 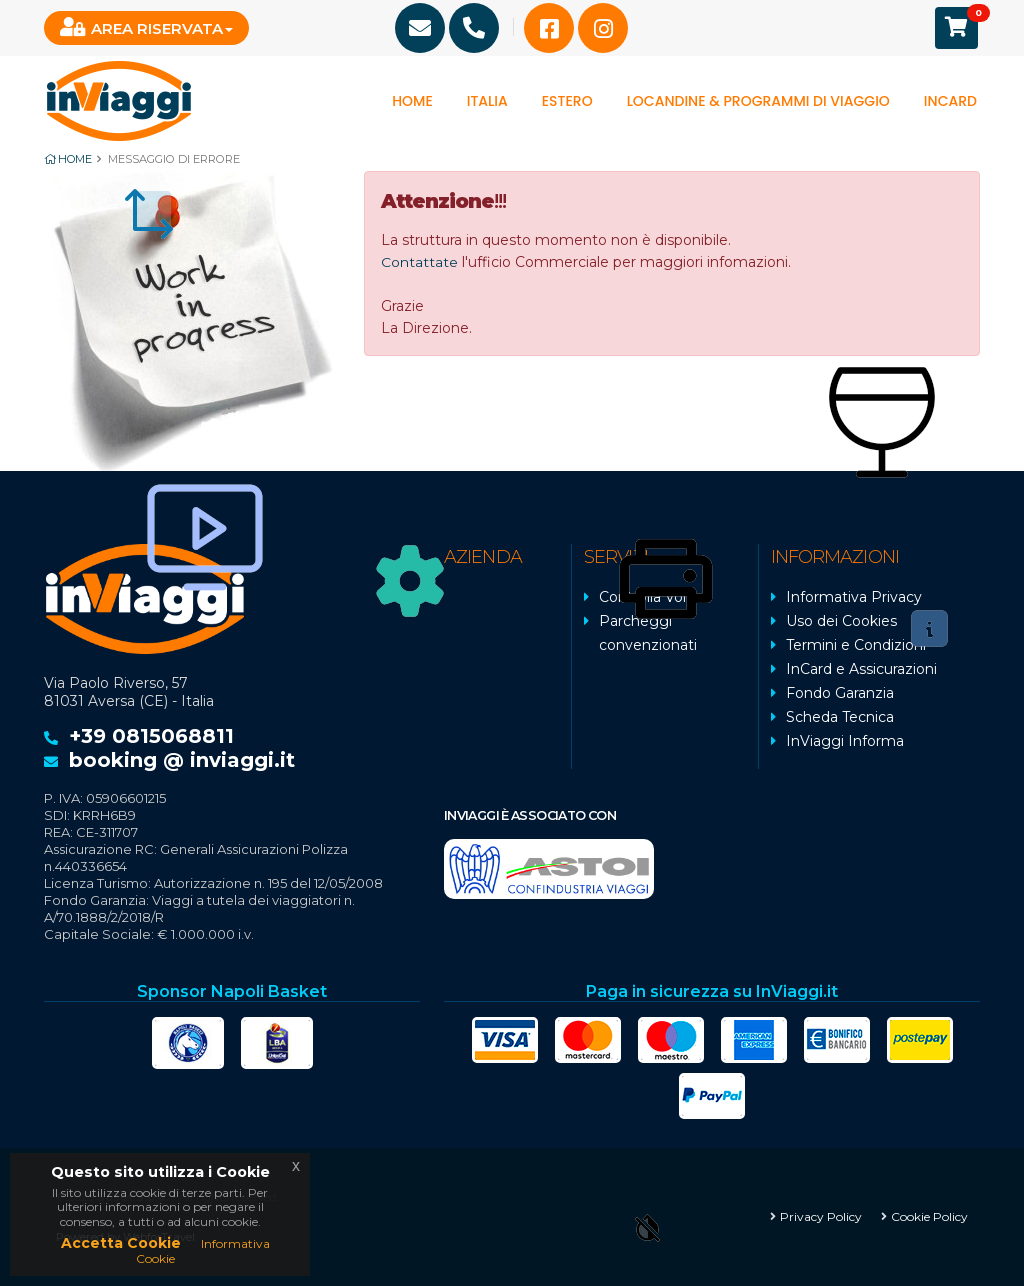 I want to click on view more information or details, so click(x=929, y=628).